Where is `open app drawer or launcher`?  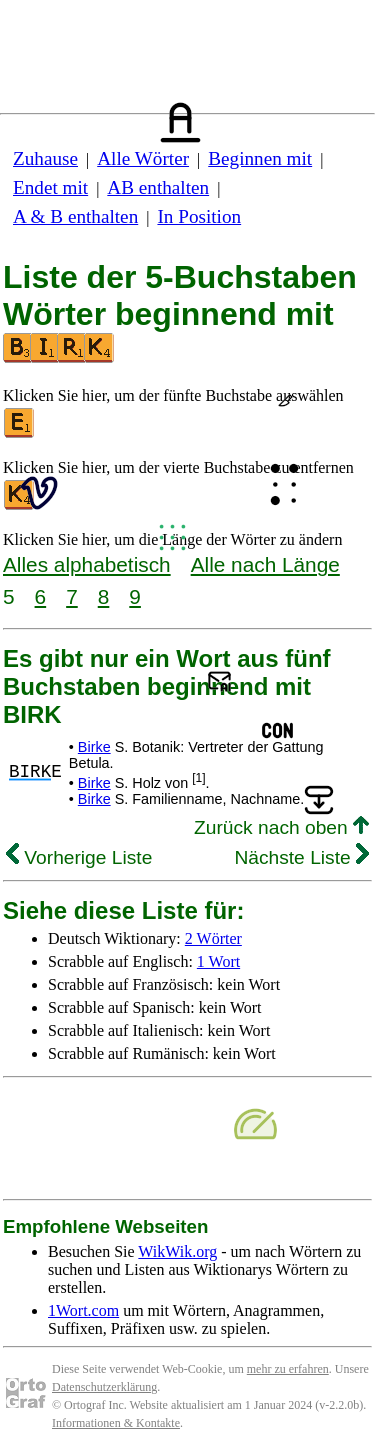
open app drawer or launcher is located at coordinates (172, 537).